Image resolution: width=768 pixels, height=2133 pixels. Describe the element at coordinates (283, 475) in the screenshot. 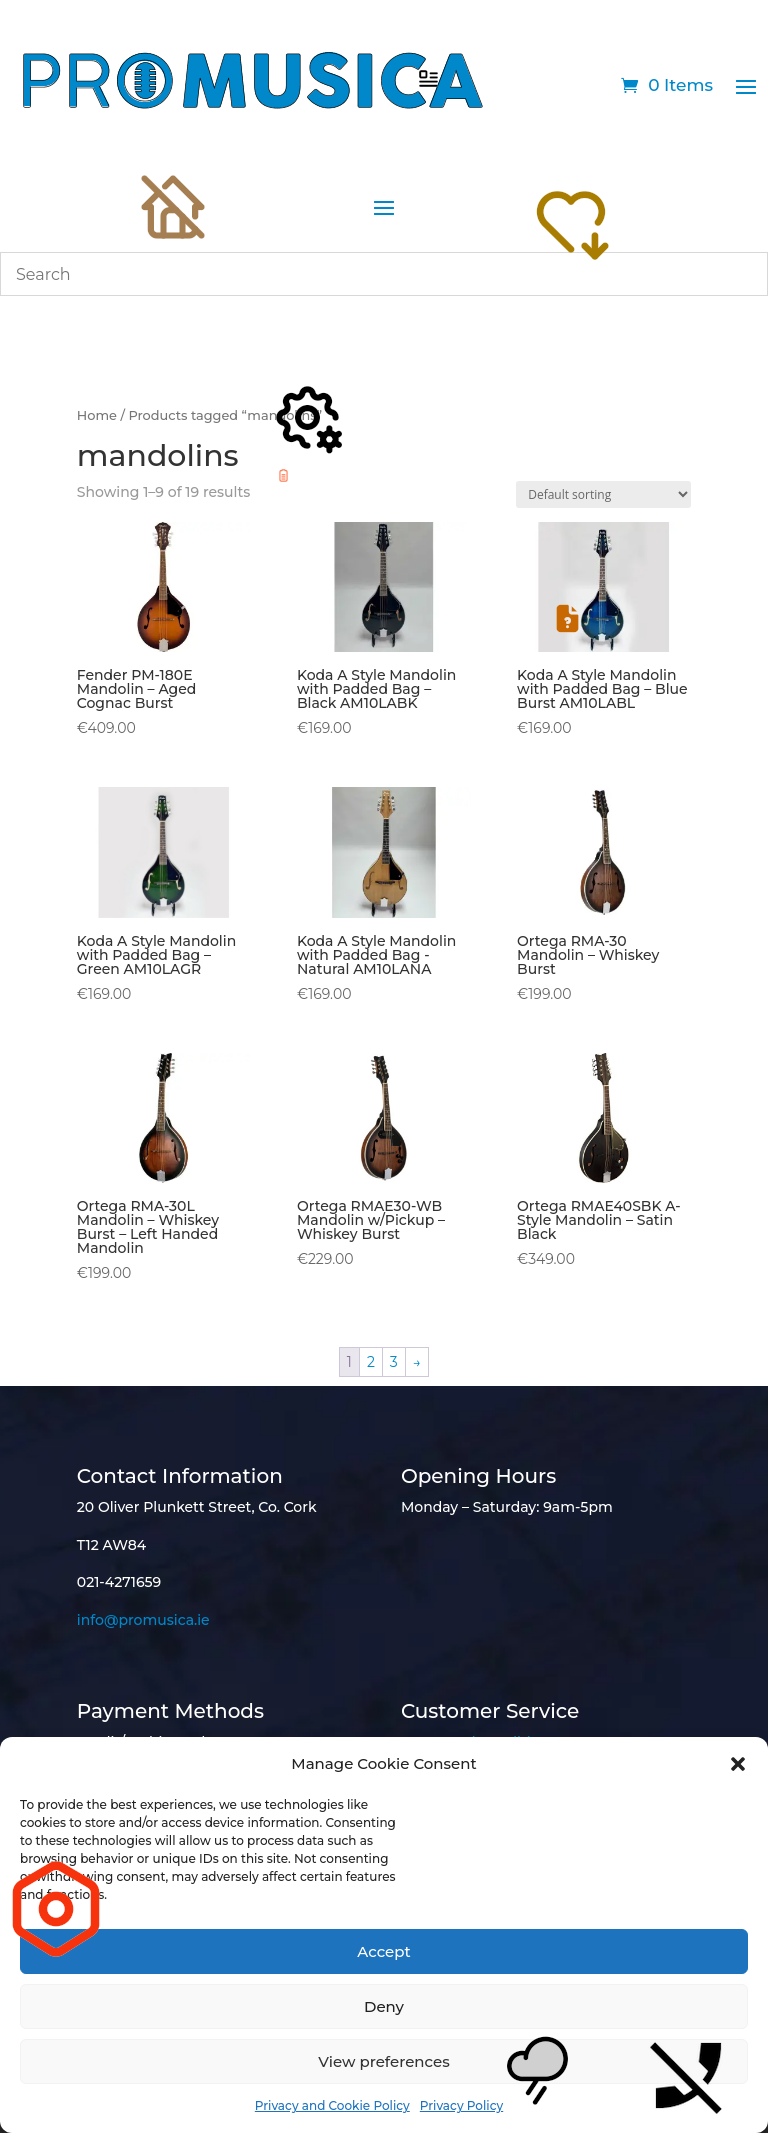

I see `battery level indicator showing medium charge` at that location.